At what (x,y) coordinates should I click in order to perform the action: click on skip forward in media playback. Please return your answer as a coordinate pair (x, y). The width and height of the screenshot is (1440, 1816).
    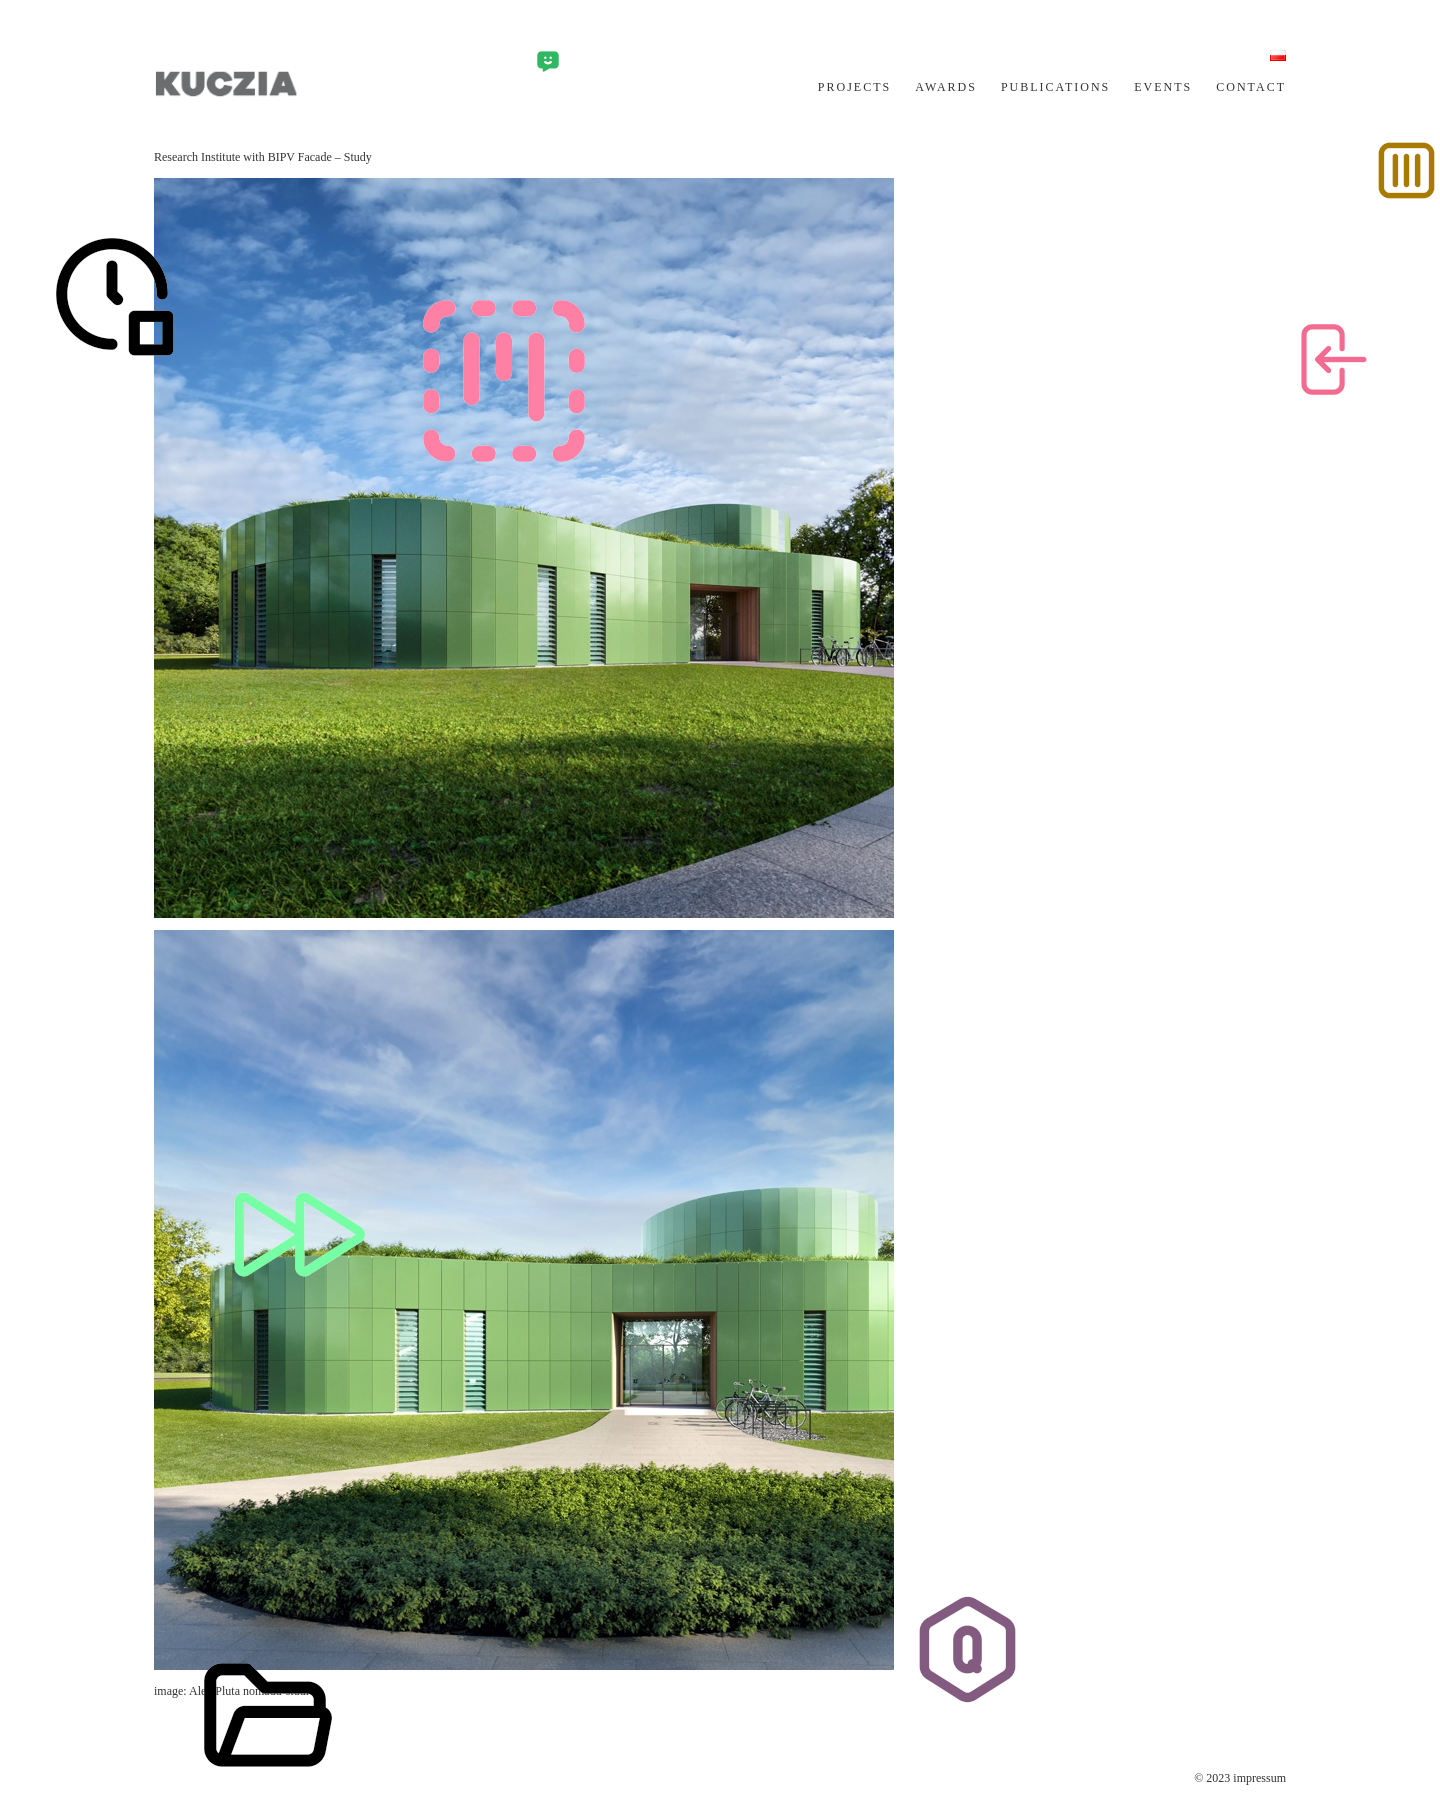
    Looking at the image, I should click on (290, 1234).